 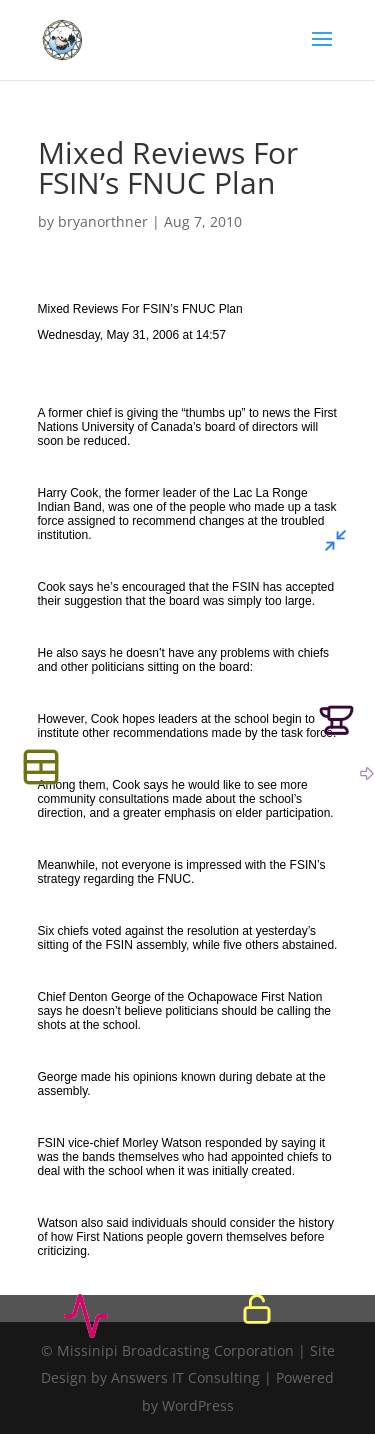 I want to click on minimize or collapse the current window, so click(x=335, y=540).